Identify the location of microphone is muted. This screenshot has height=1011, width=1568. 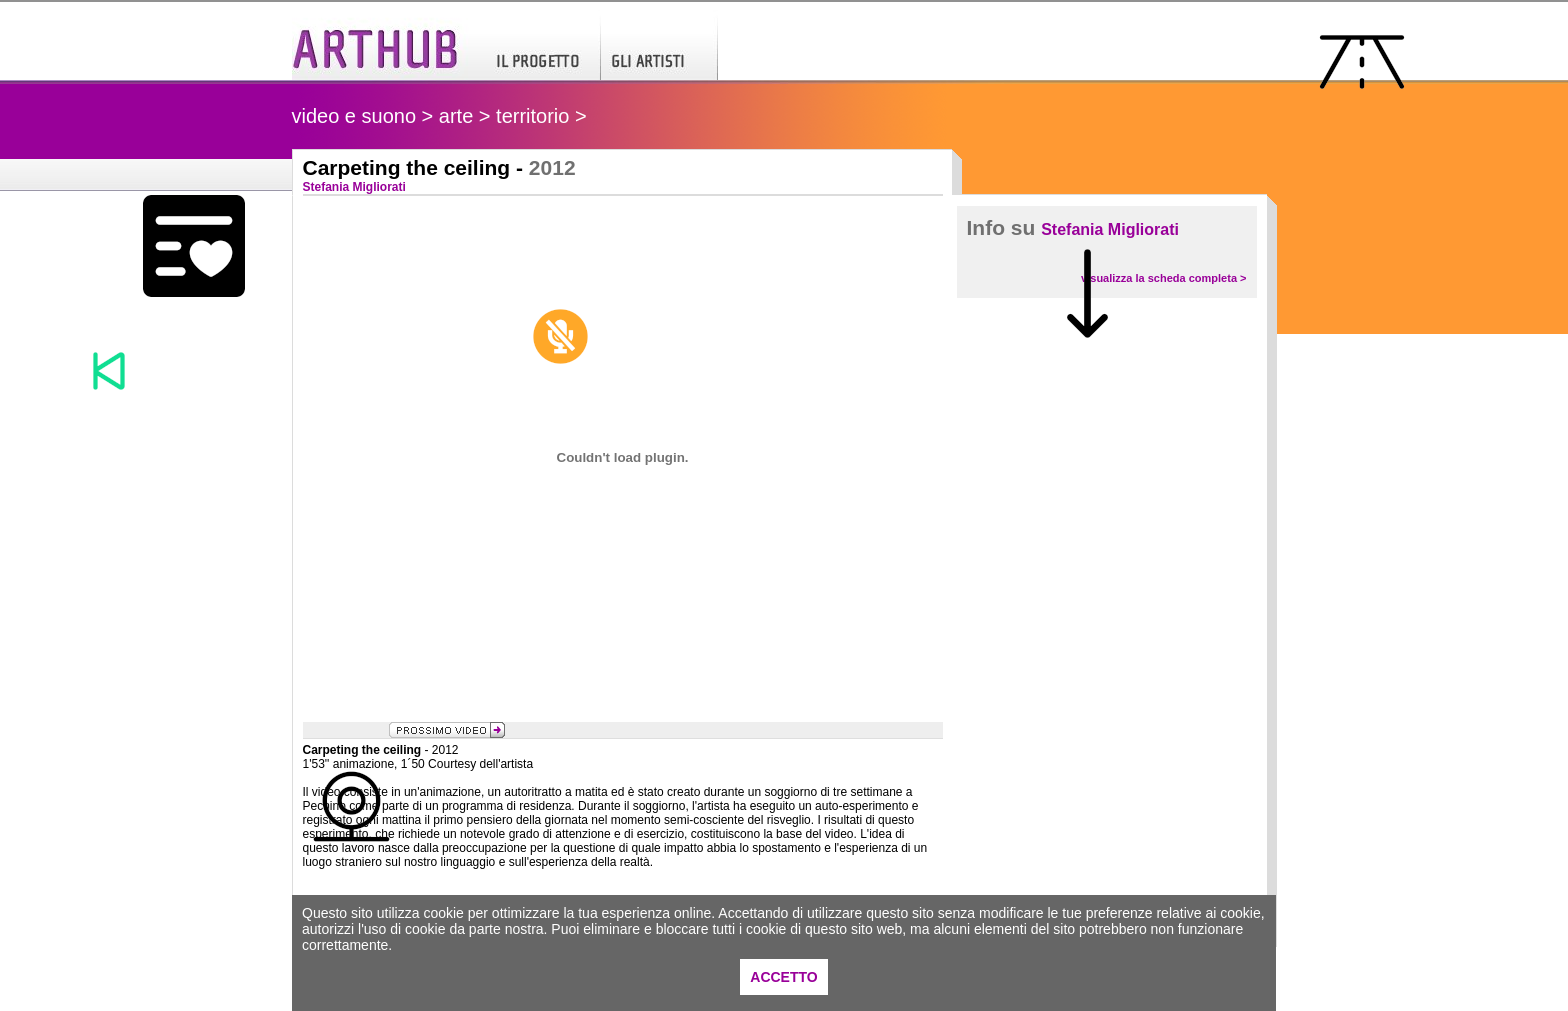
(560, 336).